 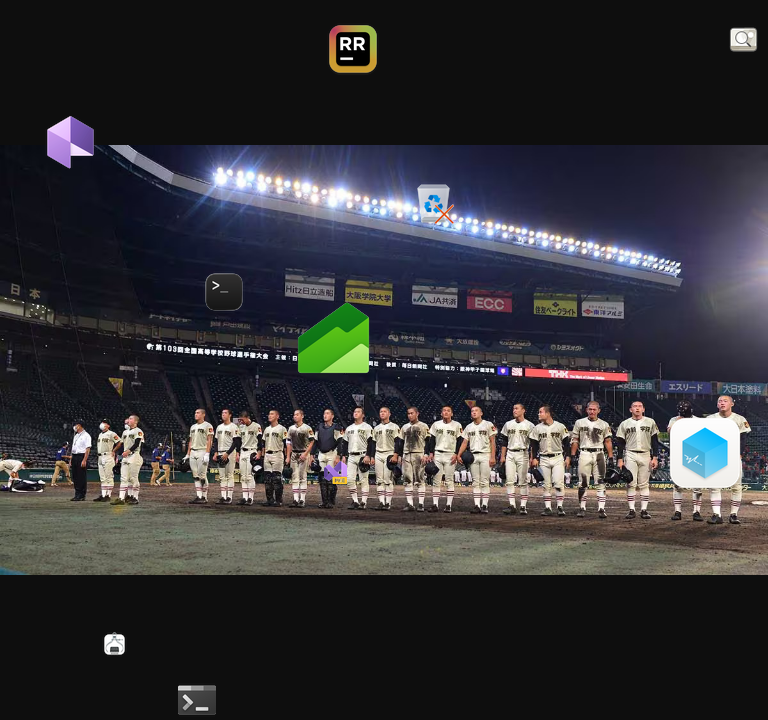 I want to click on empty recycle bin with no items to restore, so click(x=433, y=203).